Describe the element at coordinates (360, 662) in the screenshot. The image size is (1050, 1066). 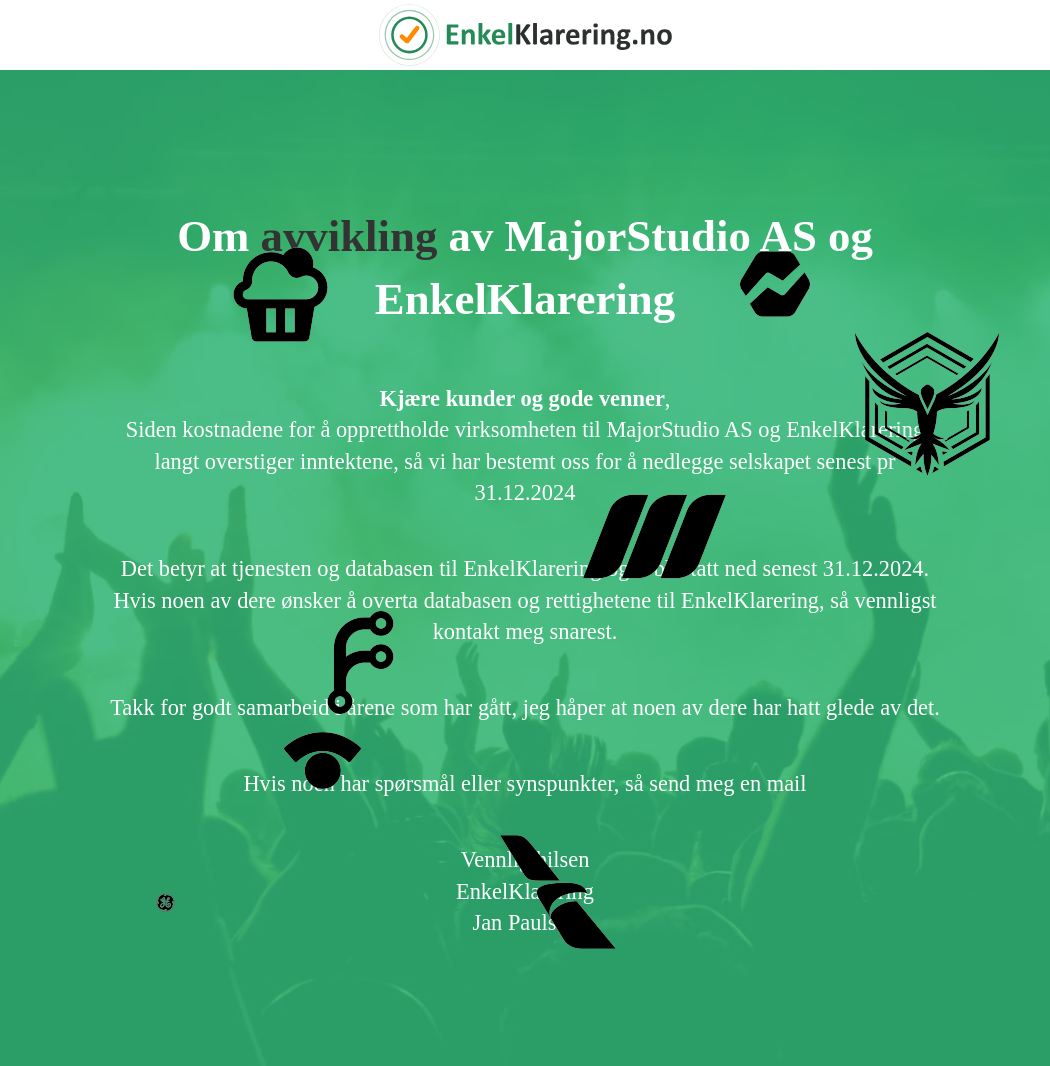
I see `open forgejo git repository` at that location.